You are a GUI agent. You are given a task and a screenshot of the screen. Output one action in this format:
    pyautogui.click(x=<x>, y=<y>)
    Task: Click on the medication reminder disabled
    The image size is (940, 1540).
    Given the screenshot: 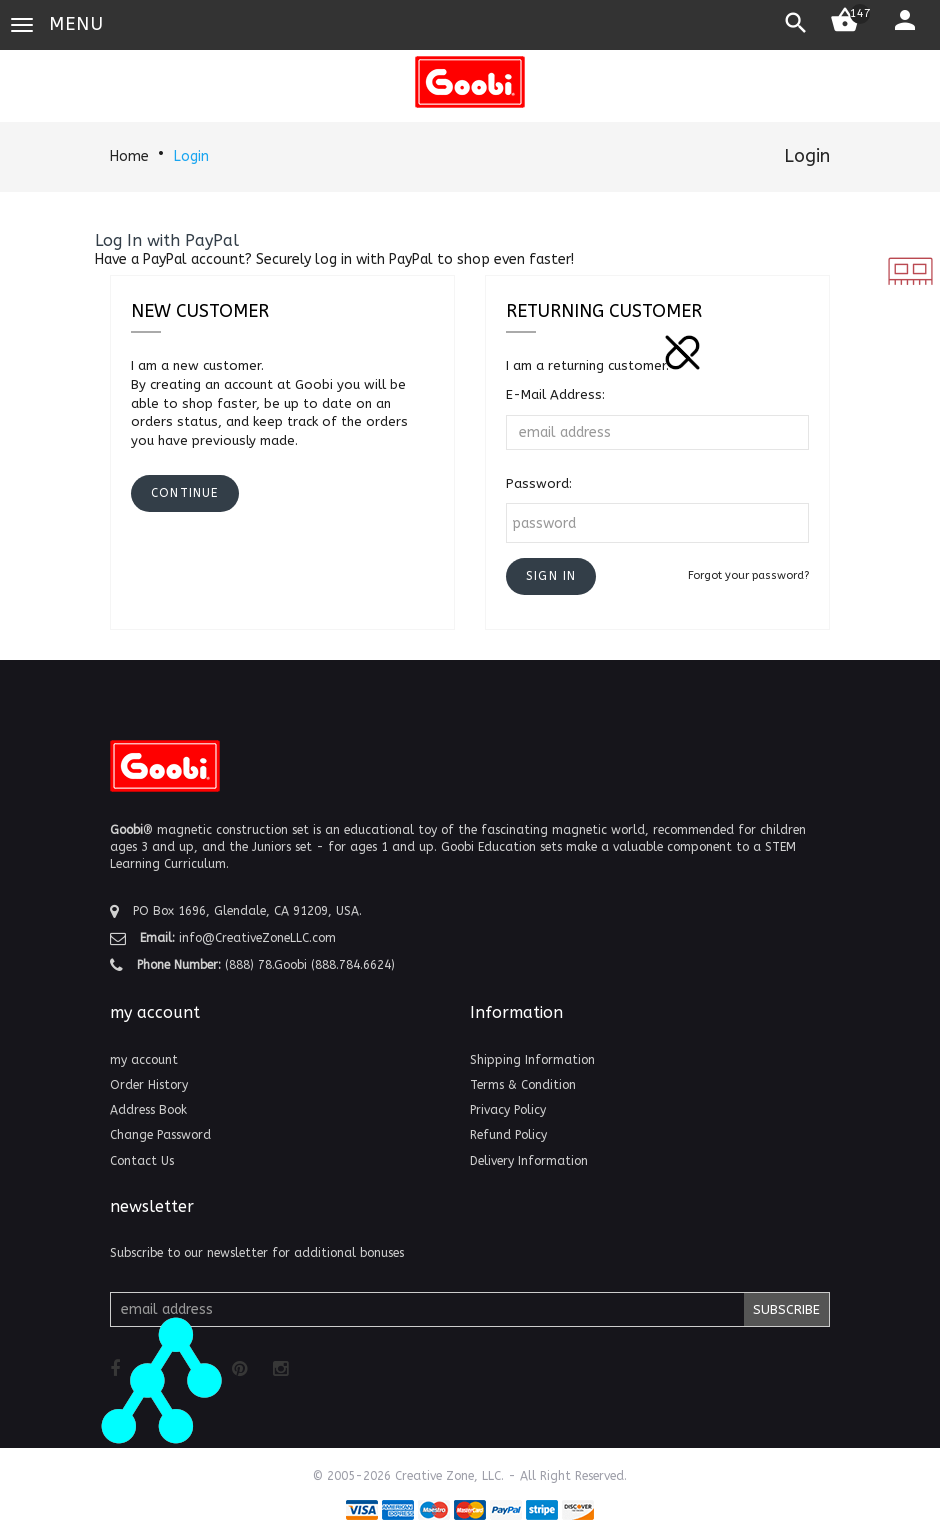 What is the action you would take?
    pyautogui.click(x=682, y=352)
    